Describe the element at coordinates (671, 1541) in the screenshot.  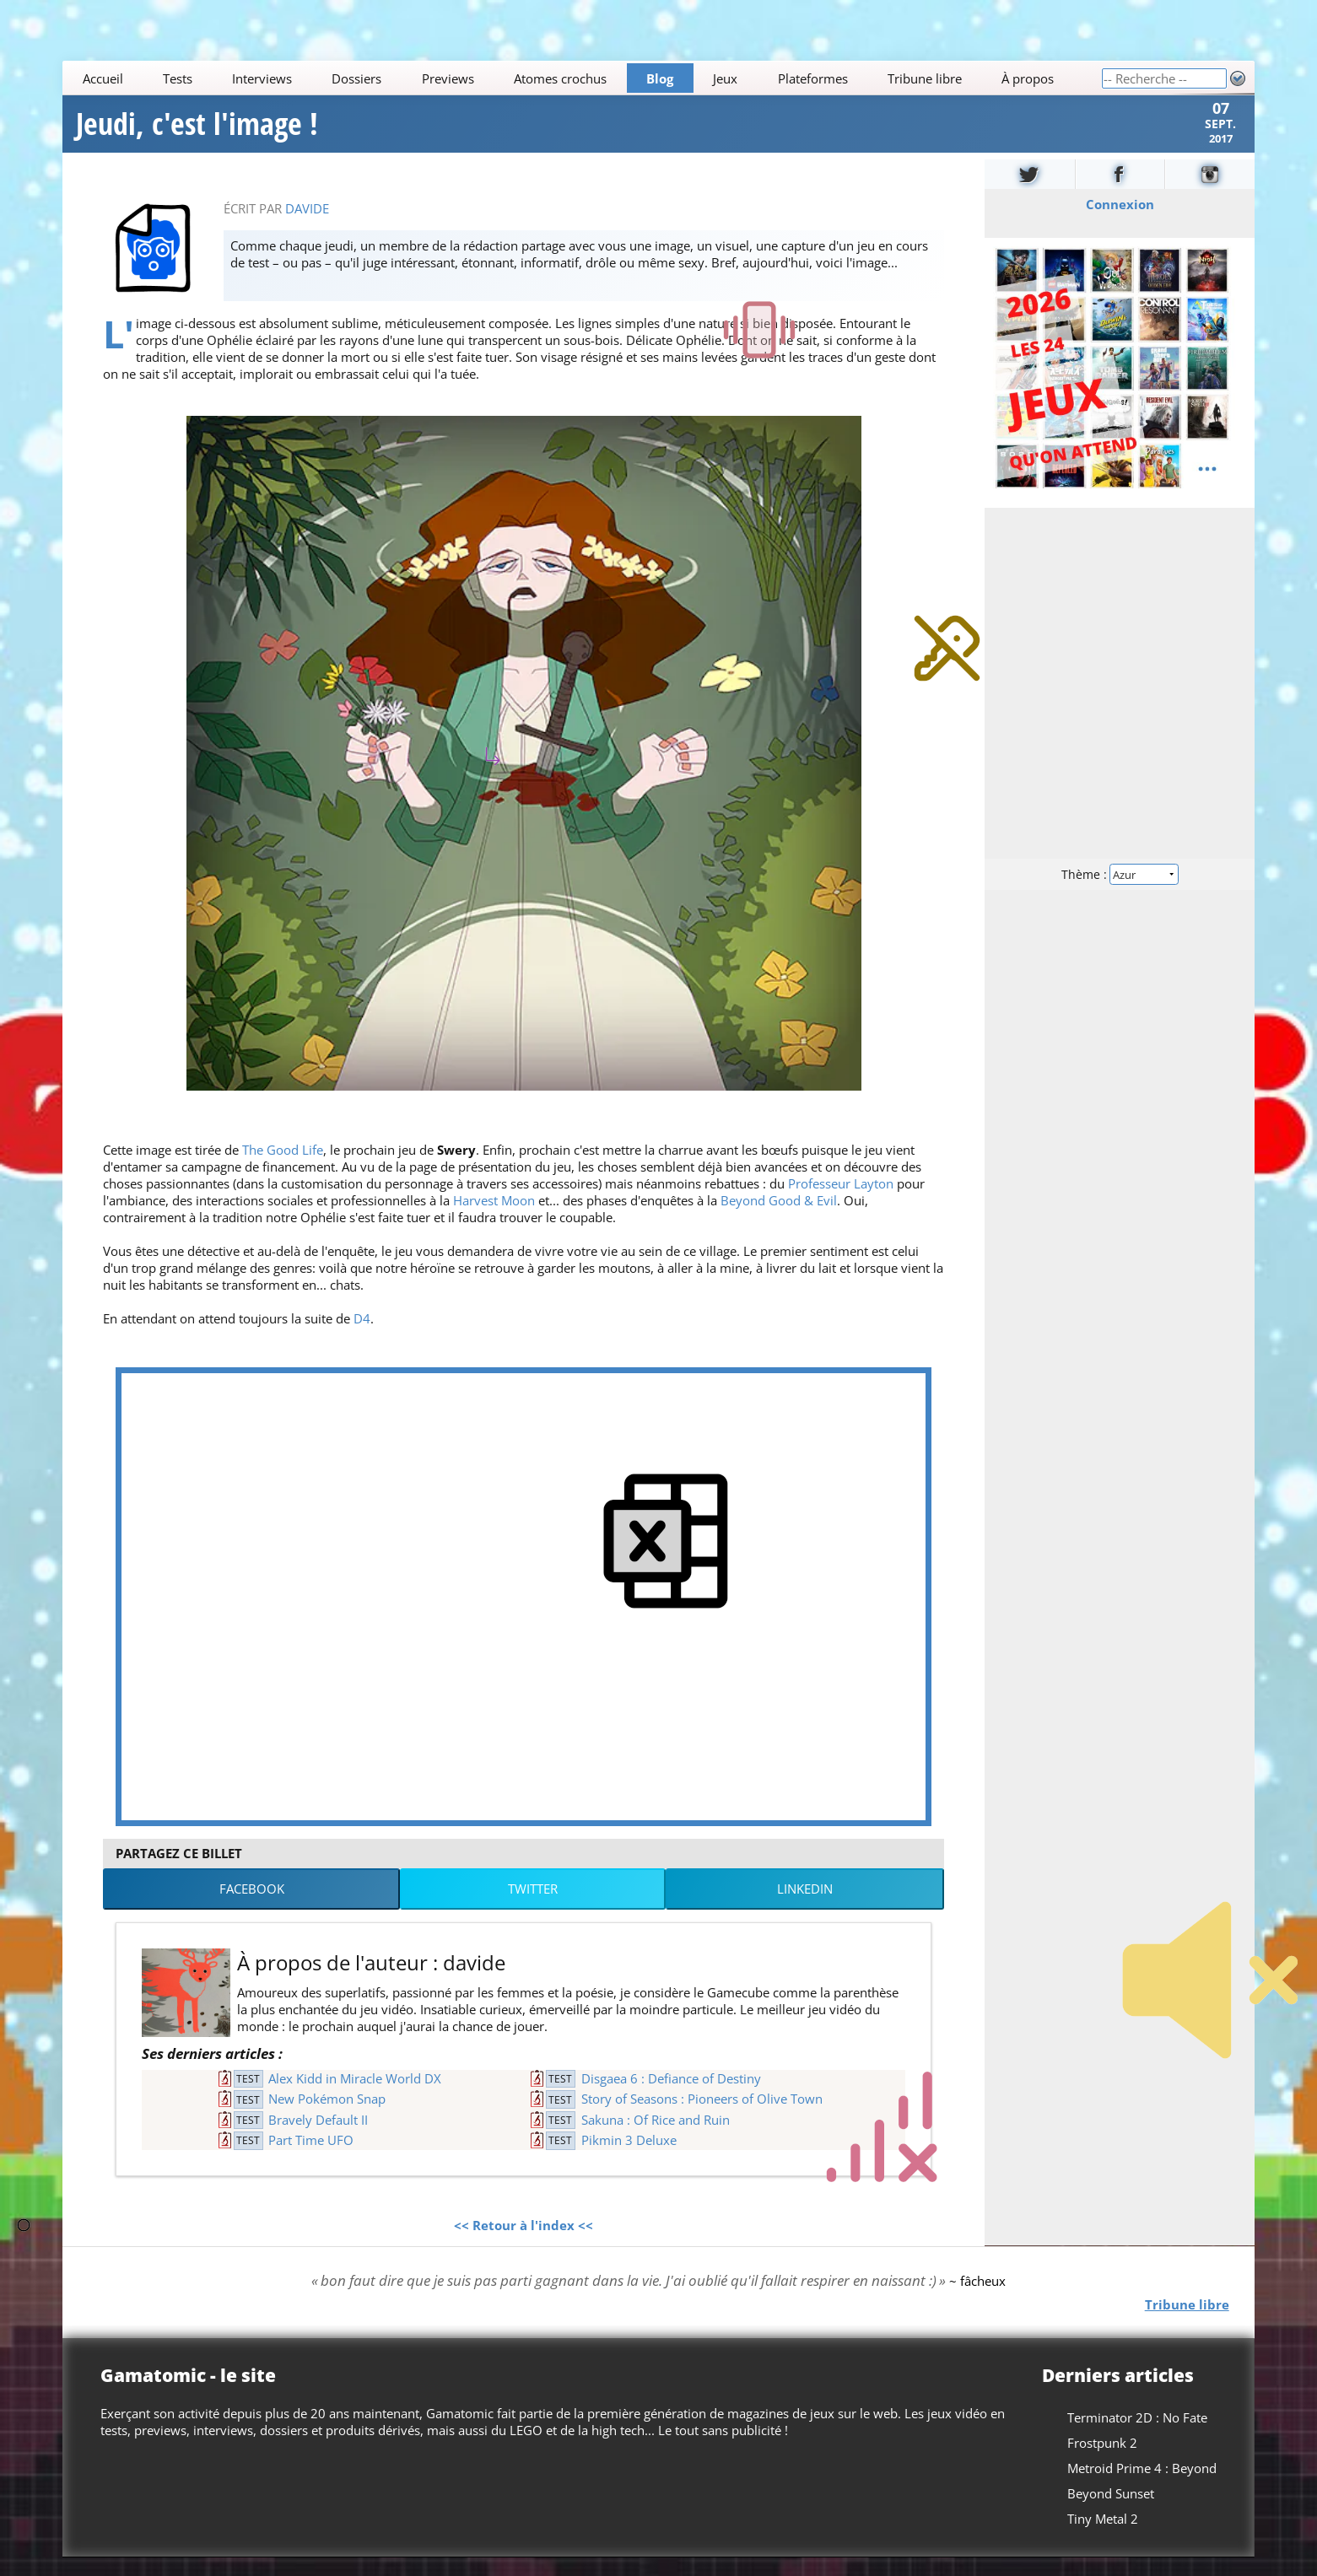
I see `open microsoft excel` at that location.